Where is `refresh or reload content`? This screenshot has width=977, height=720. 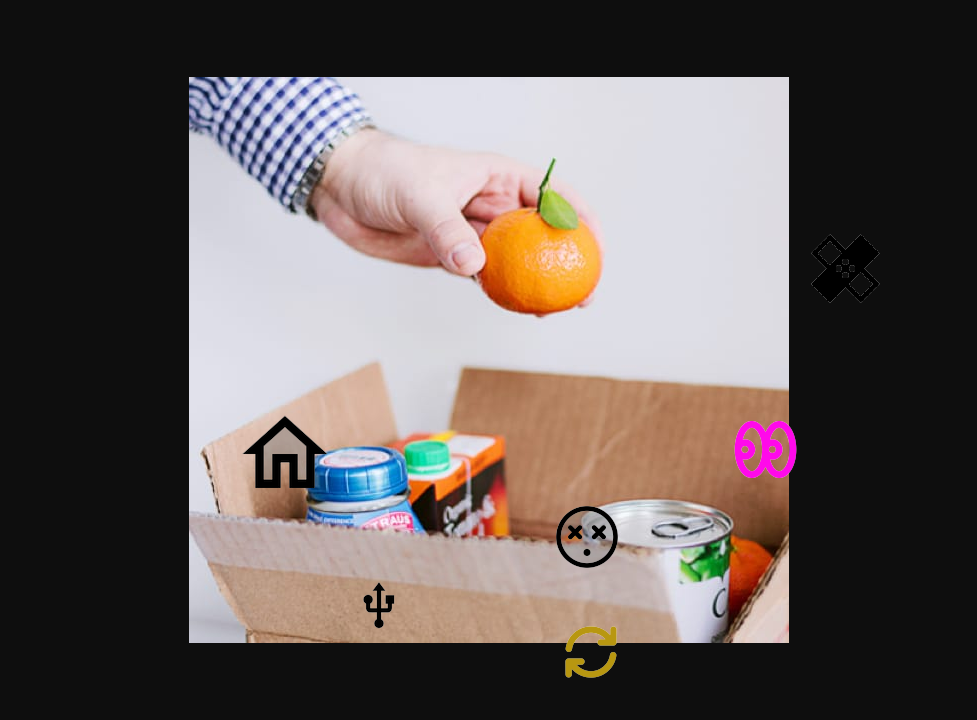 refresh or reload content is located at coordinates (591, 652).